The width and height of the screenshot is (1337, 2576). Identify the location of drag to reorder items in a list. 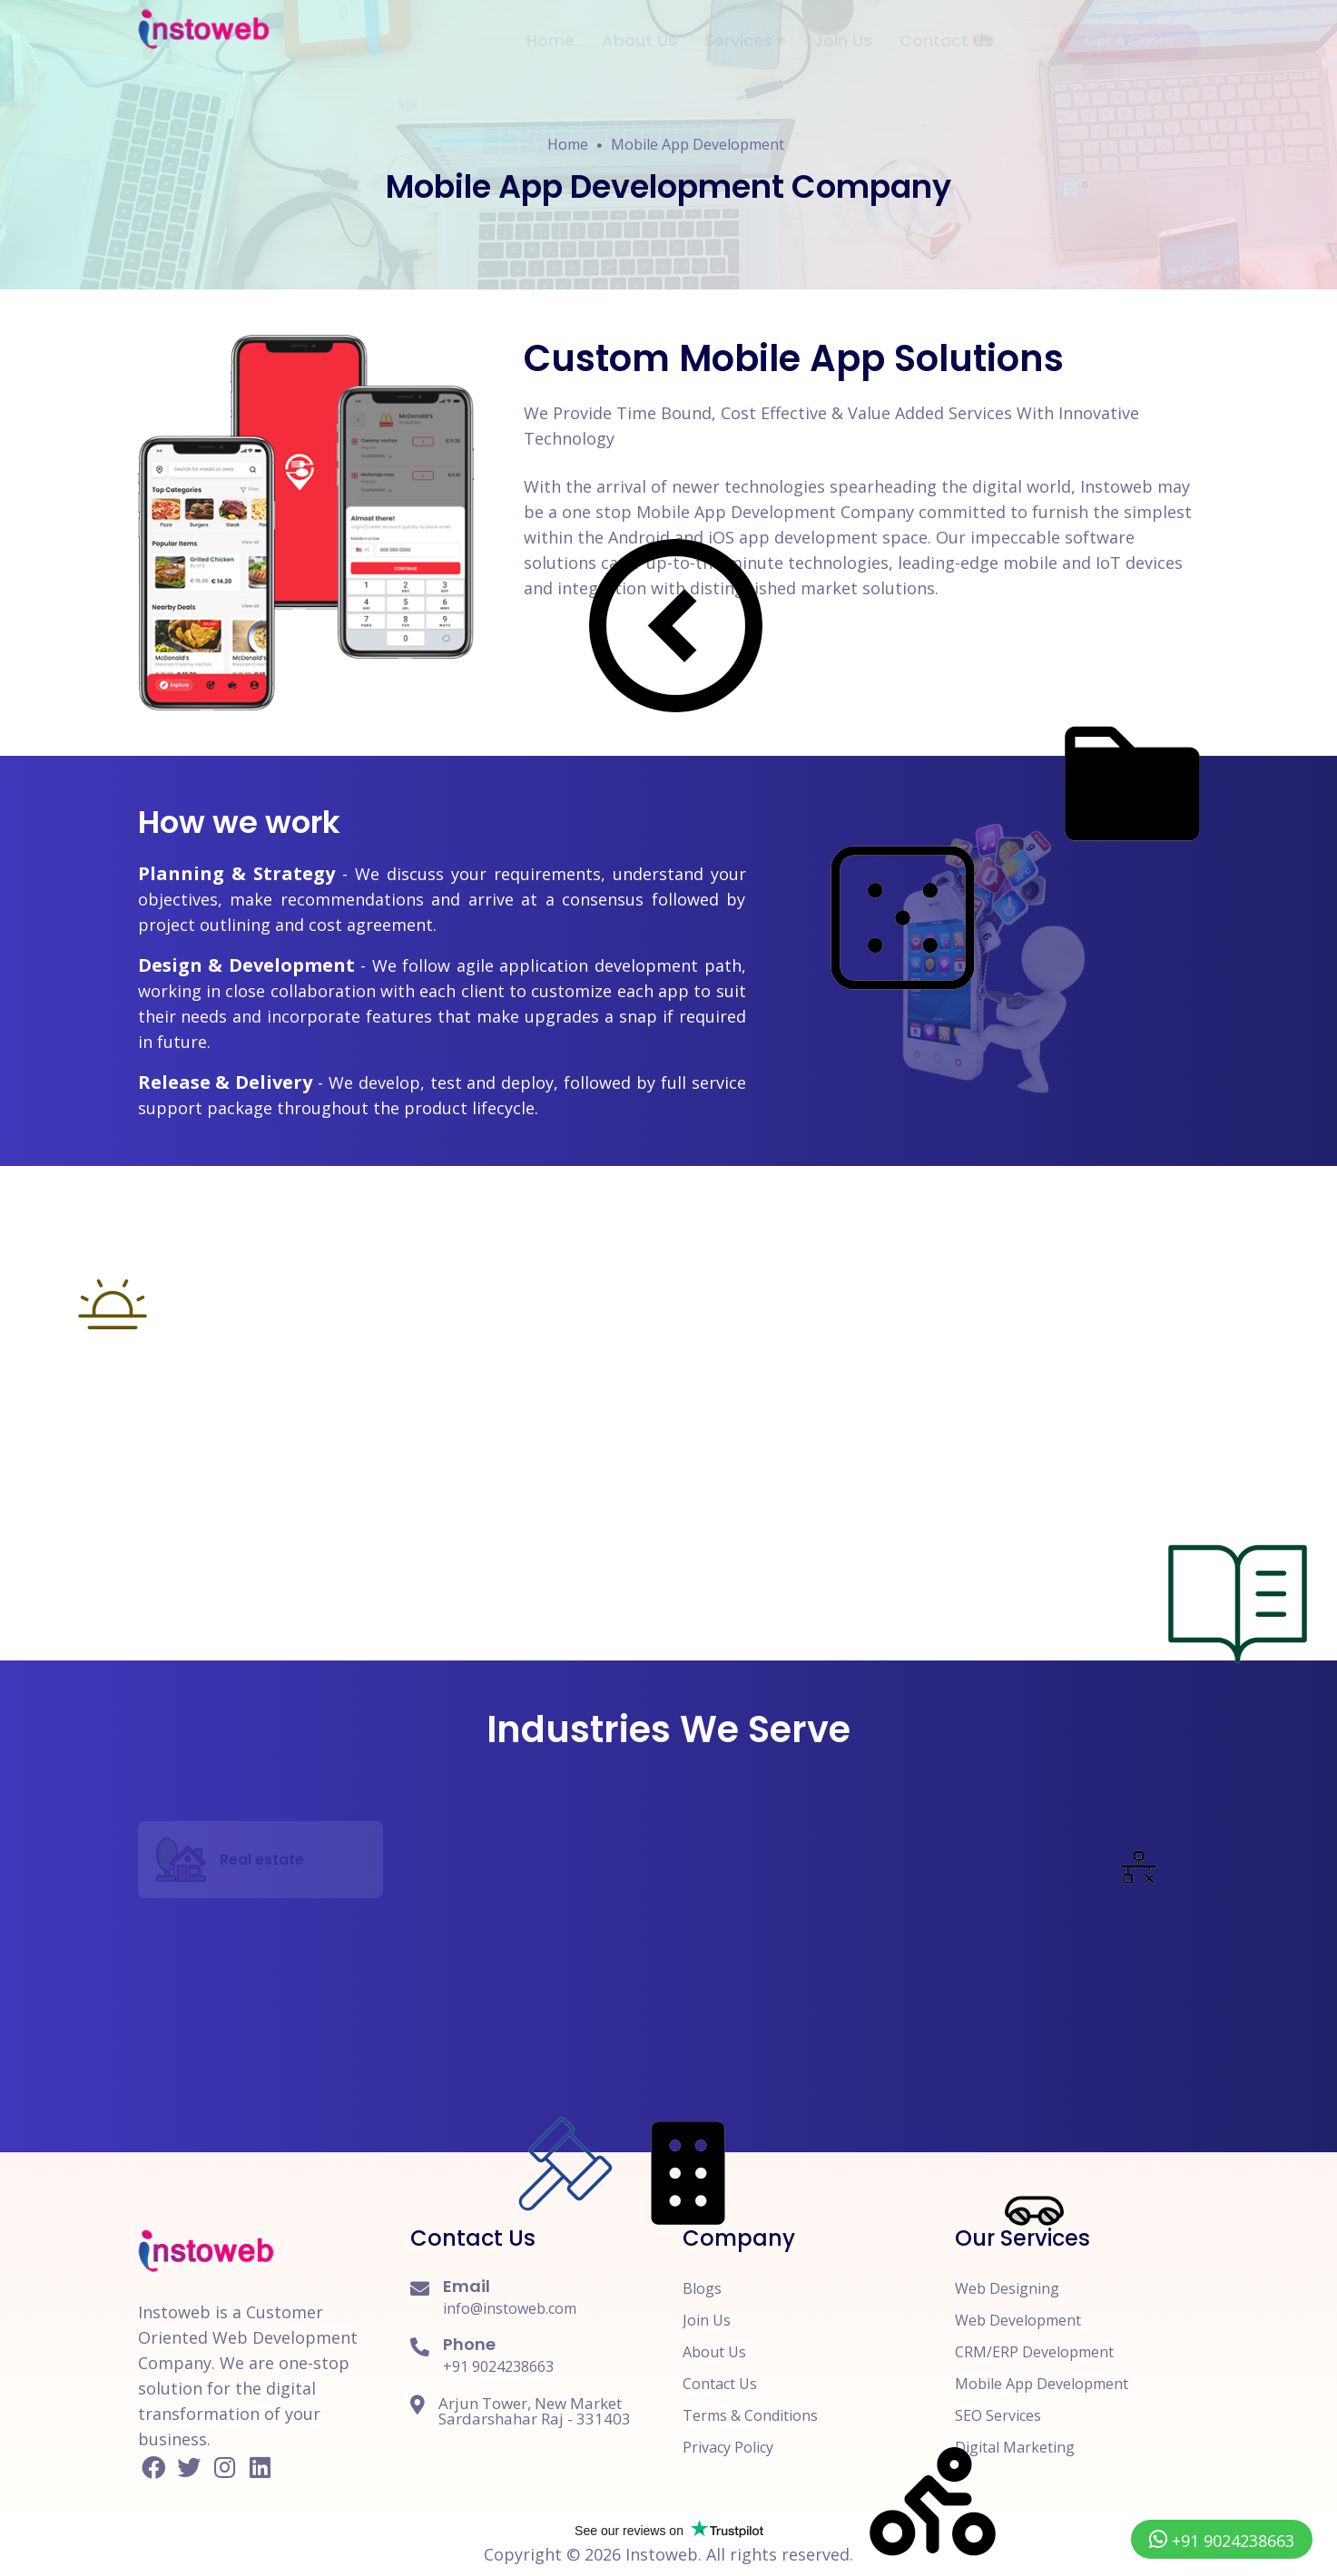
(688, 2173).